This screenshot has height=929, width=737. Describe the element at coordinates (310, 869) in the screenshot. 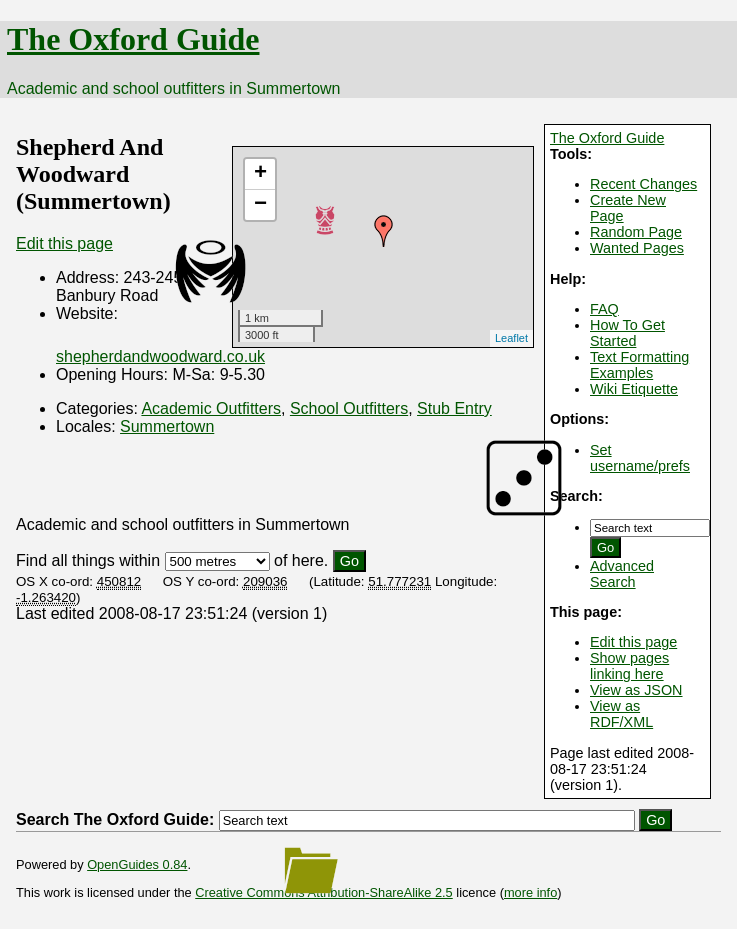

I see `open or browse files in a folder` at that location.